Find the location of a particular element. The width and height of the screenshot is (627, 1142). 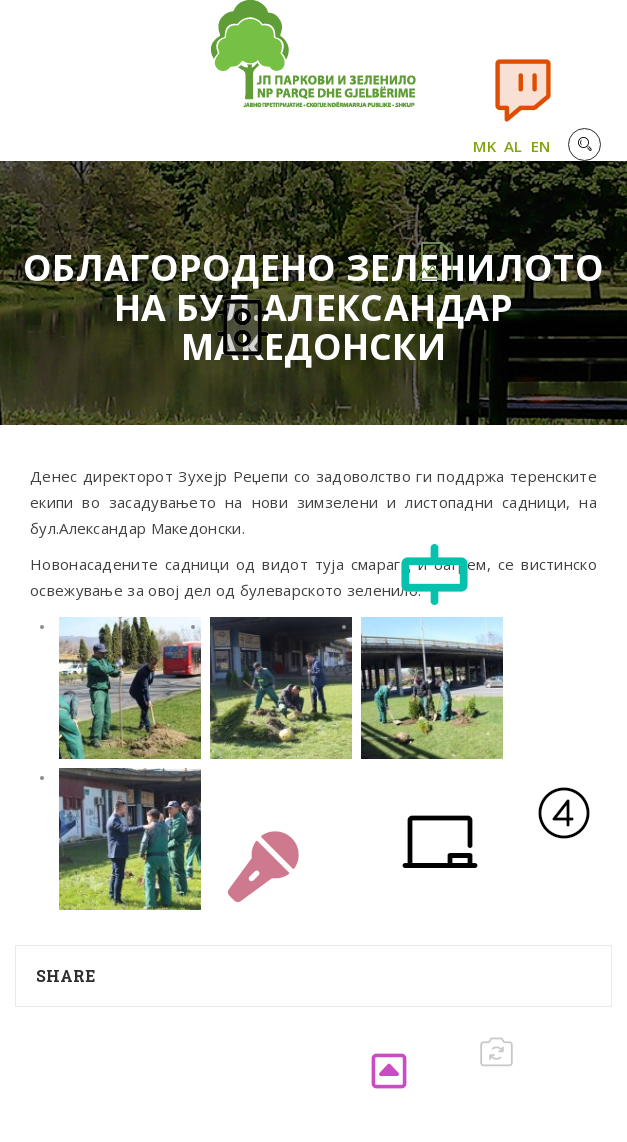

traffic or signal status indicator is located at coordinates (242, 327).